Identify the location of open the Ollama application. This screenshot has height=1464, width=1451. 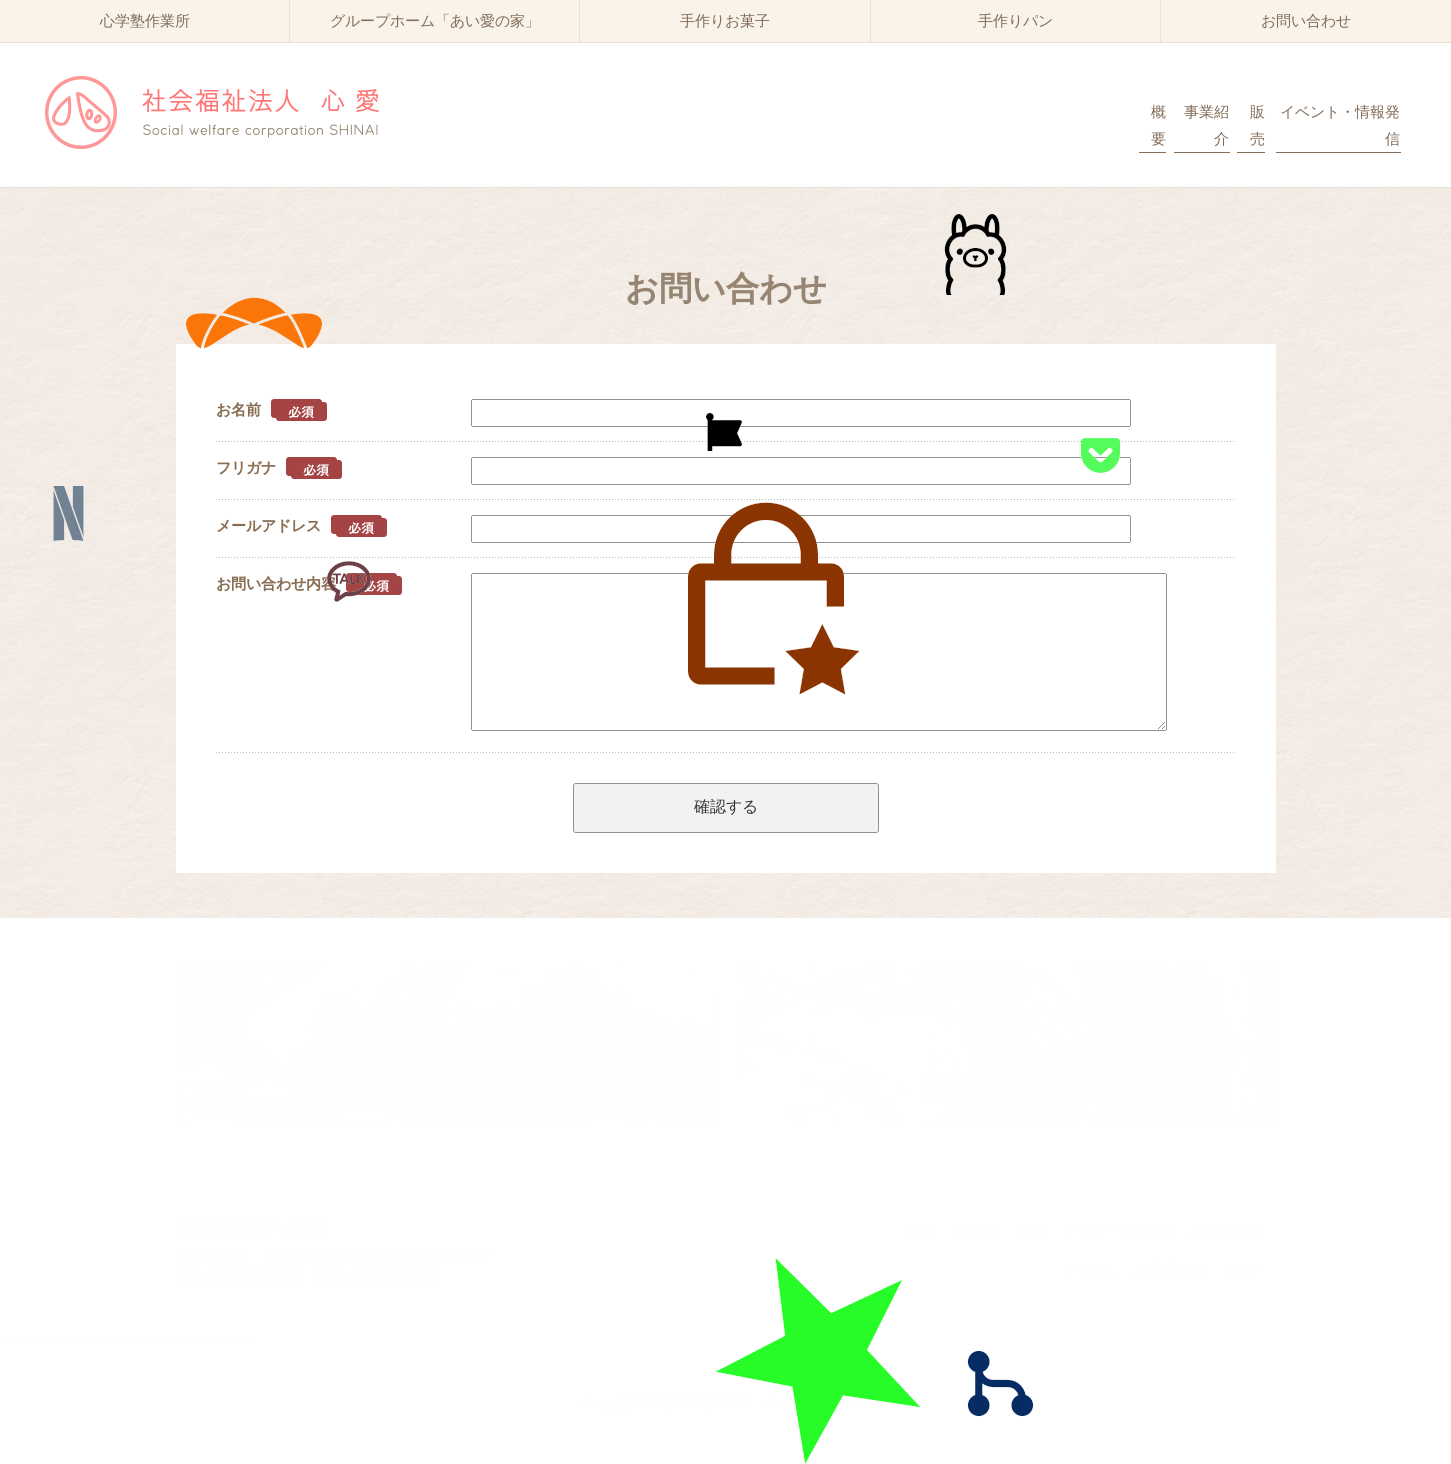
(975, 254).